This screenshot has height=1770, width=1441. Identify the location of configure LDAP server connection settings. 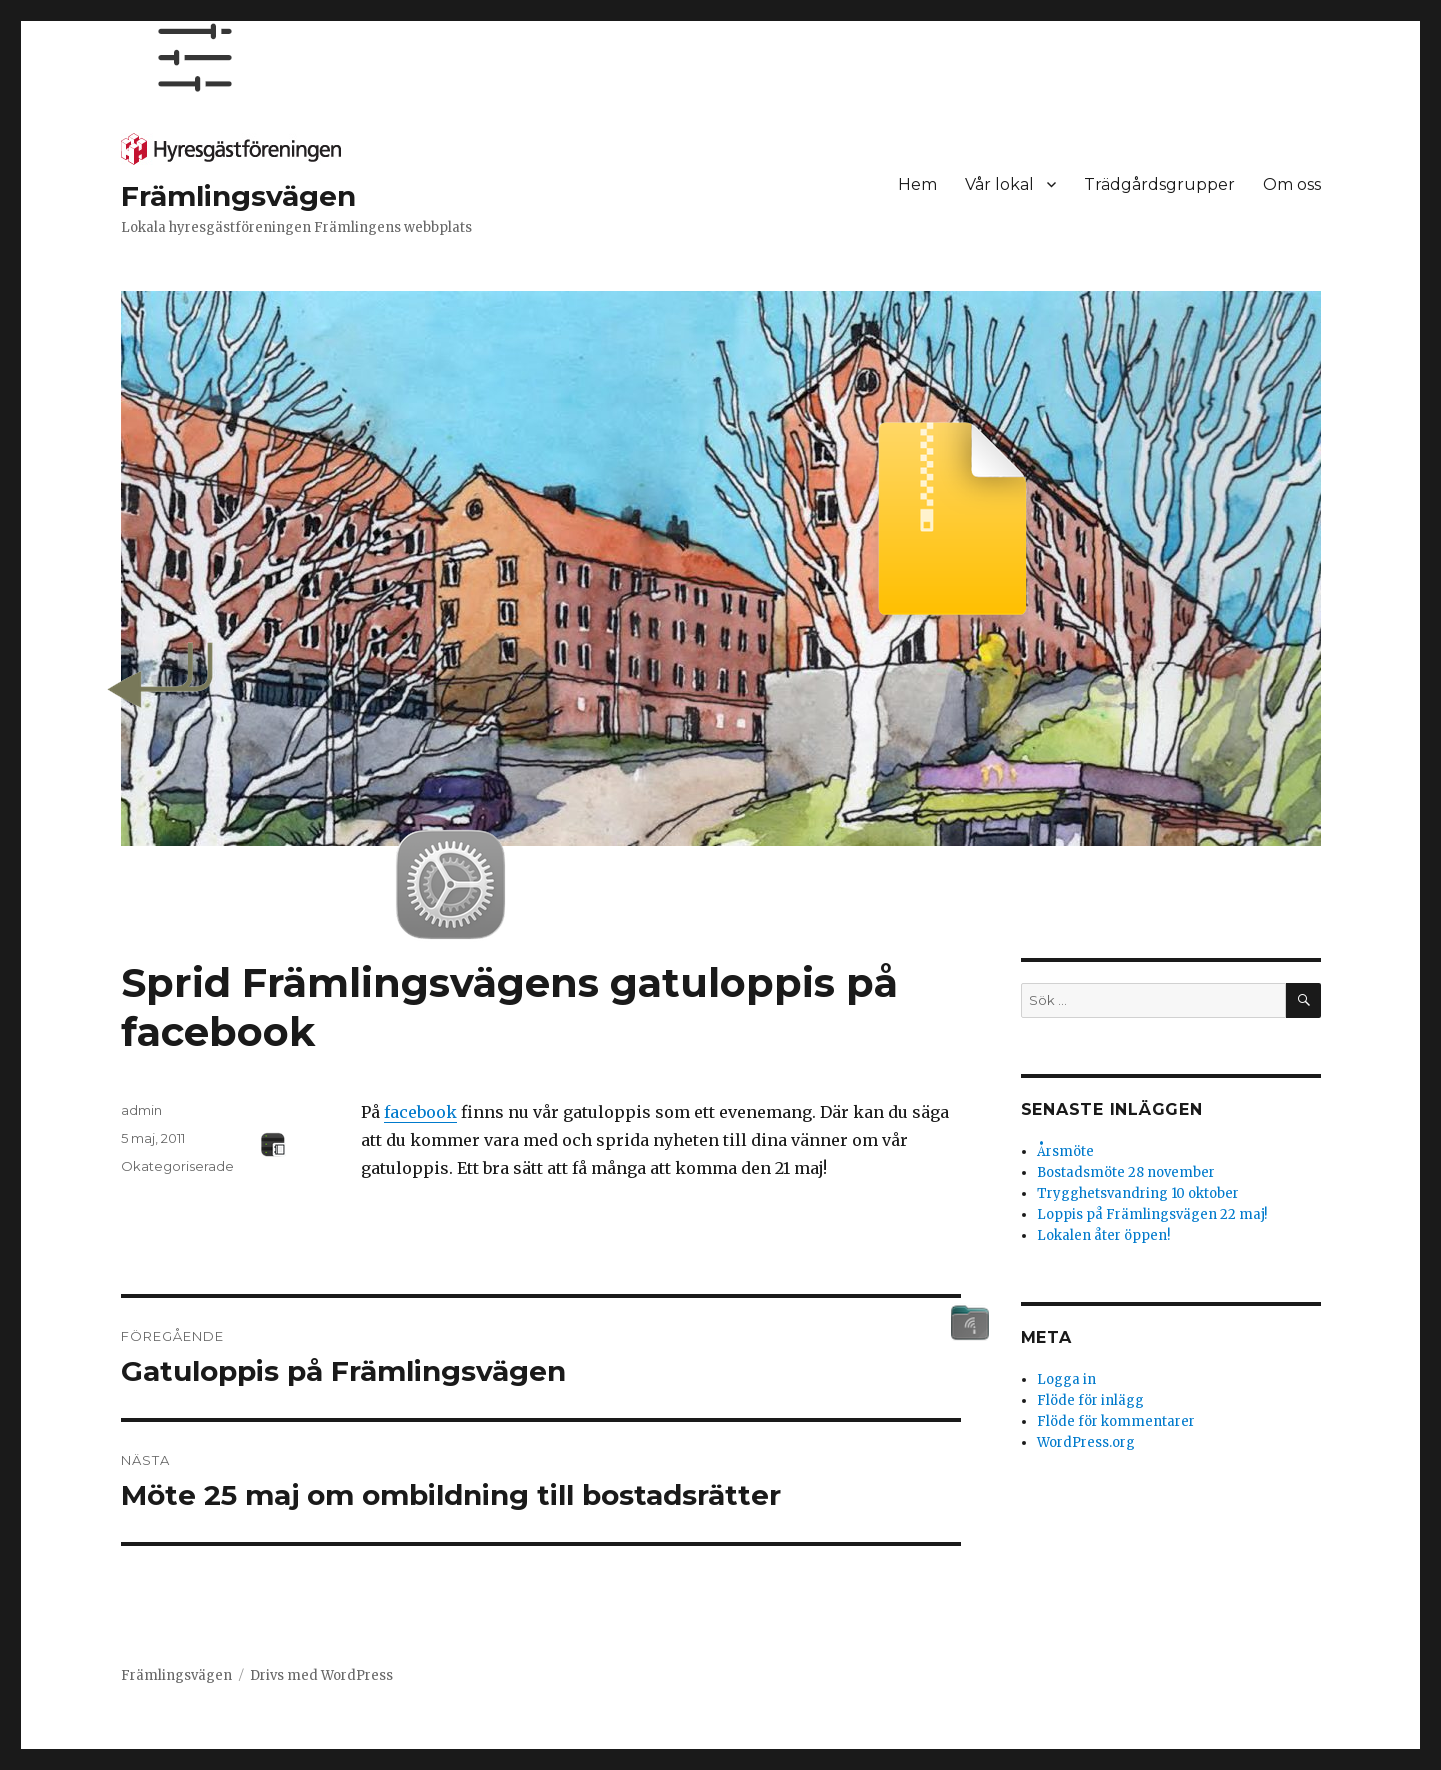
(273, 1145).